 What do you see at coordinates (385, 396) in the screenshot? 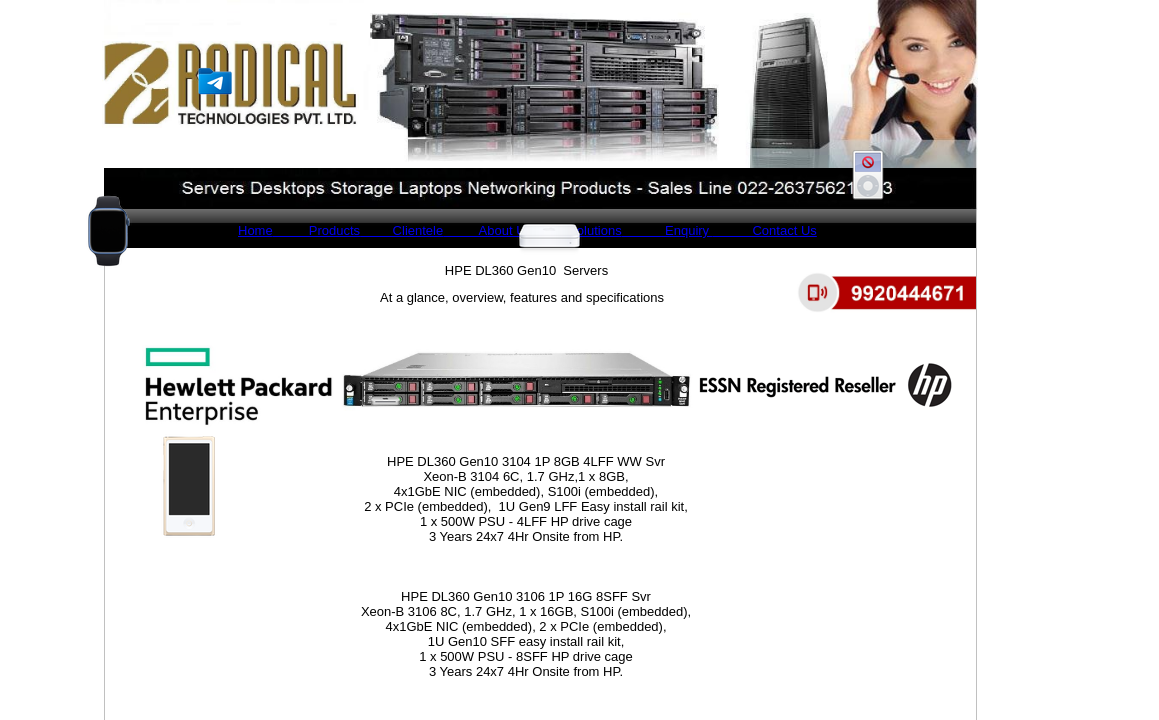
I see `represents a mac mini device in system settings` at bounding box center [385, 396].